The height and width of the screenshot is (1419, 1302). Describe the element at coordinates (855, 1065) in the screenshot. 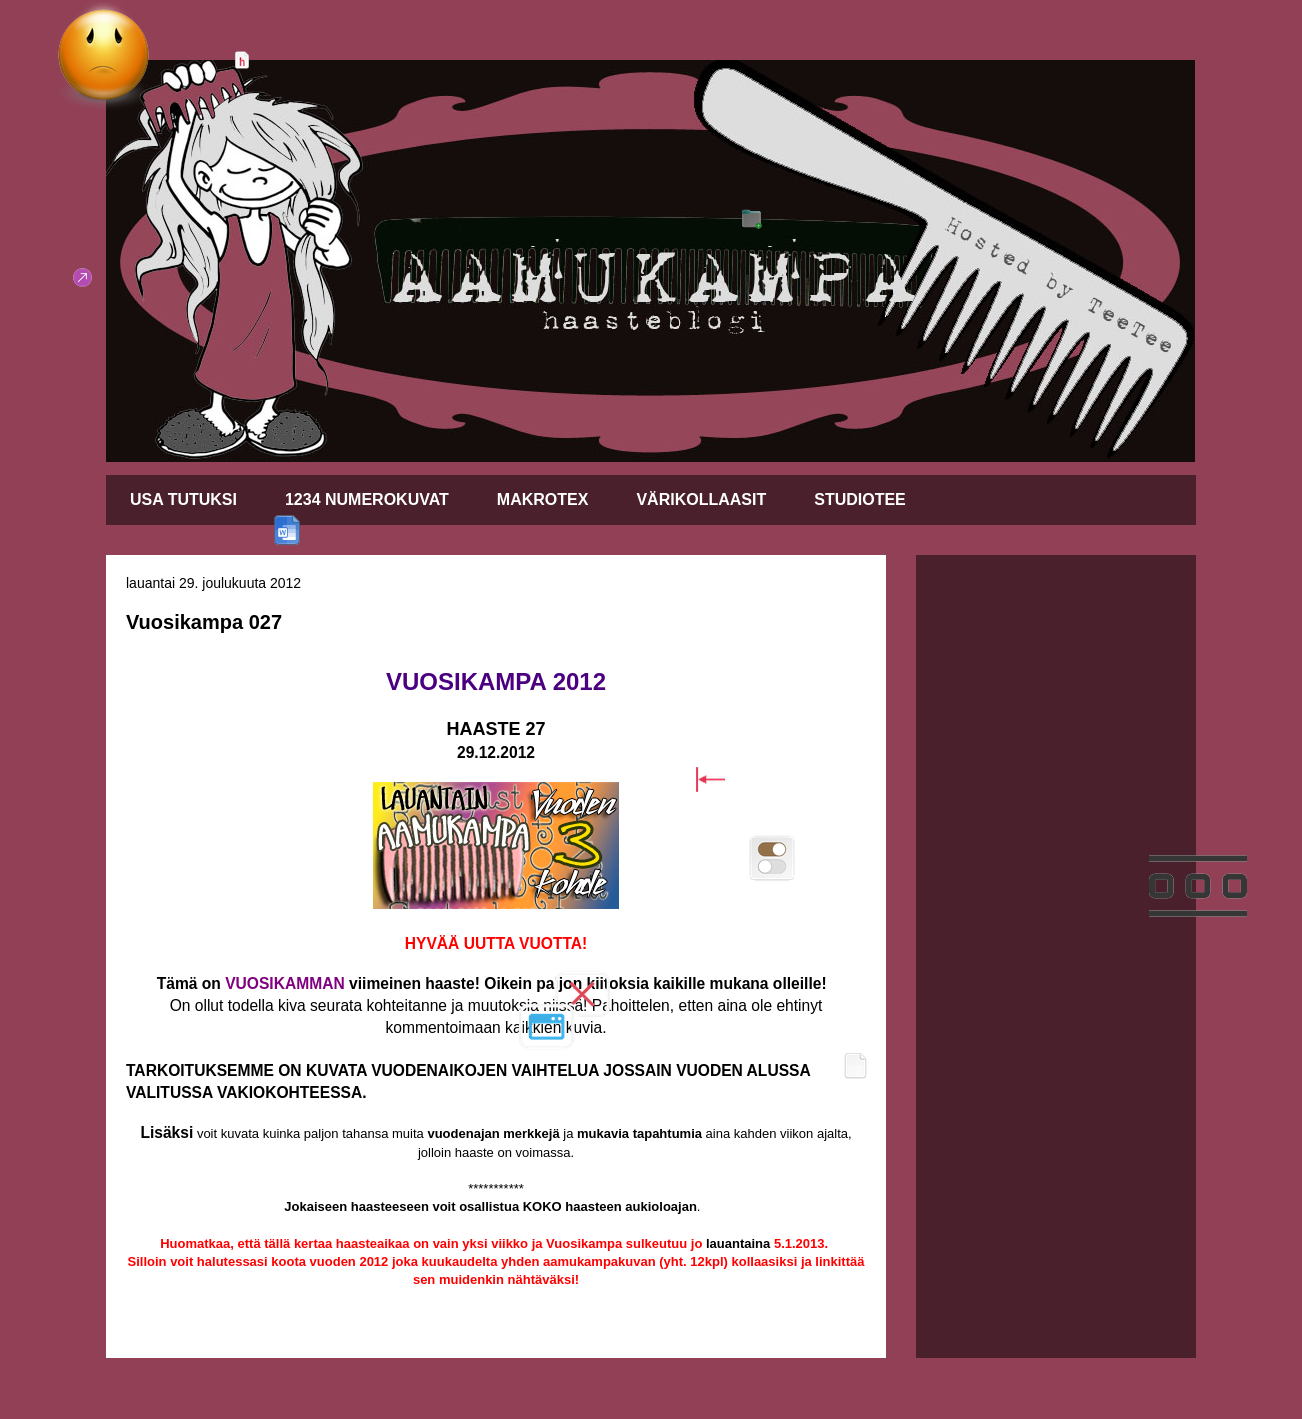

I see `preview a text file before opening` at that location.